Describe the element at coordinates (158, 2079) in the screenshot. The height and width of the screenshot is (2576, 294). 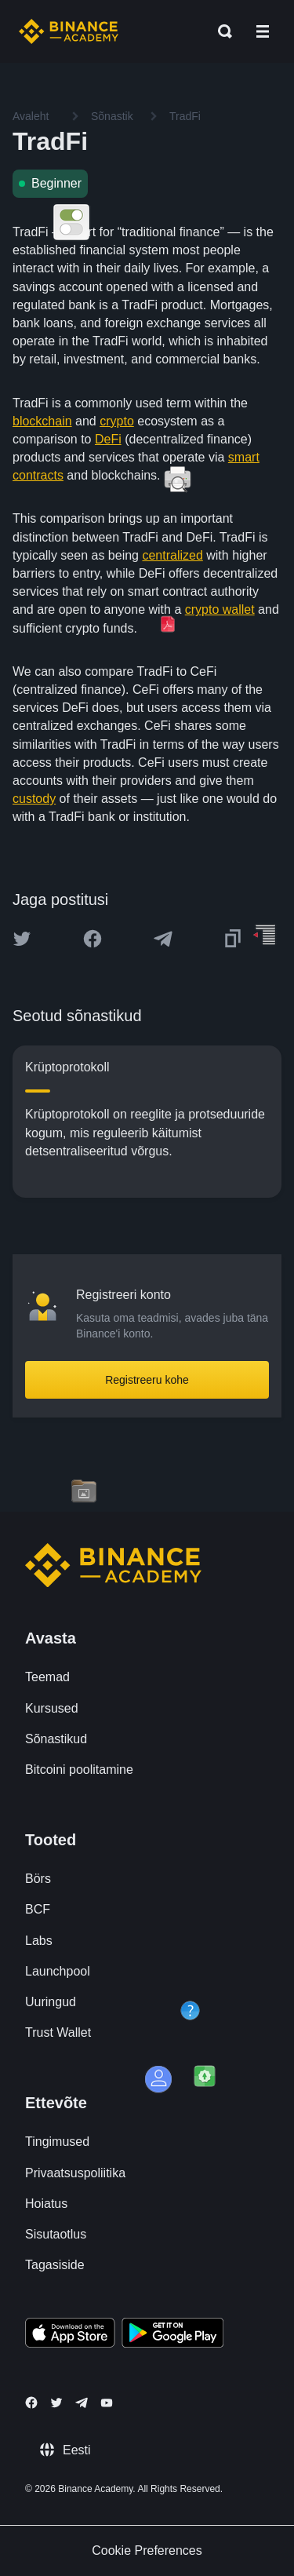
I see `indicates a personal or user-owned item` at that location.